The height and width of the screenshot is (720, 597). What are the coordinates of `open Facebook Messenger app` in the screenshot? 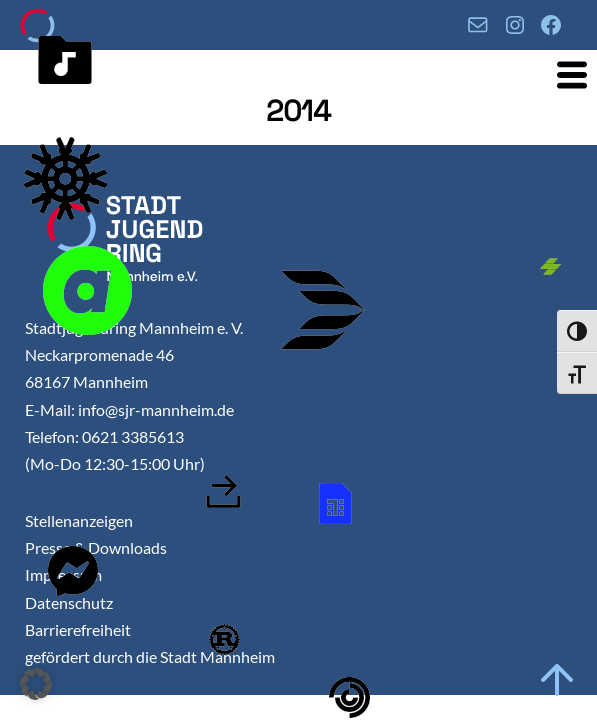 It's located at (73, 571).